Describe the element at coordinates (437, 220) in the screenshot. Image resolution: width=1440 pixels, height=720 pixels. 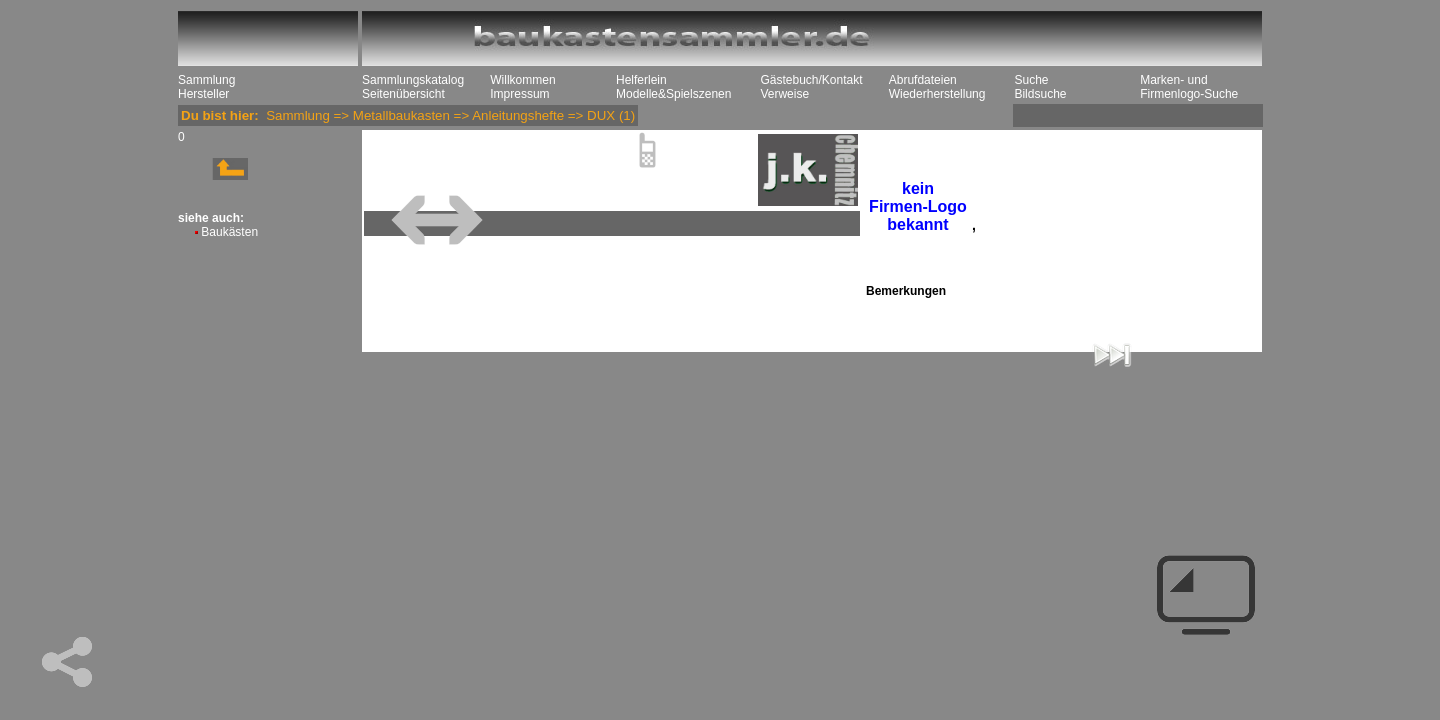
I see `flip object horizontally` at that location.